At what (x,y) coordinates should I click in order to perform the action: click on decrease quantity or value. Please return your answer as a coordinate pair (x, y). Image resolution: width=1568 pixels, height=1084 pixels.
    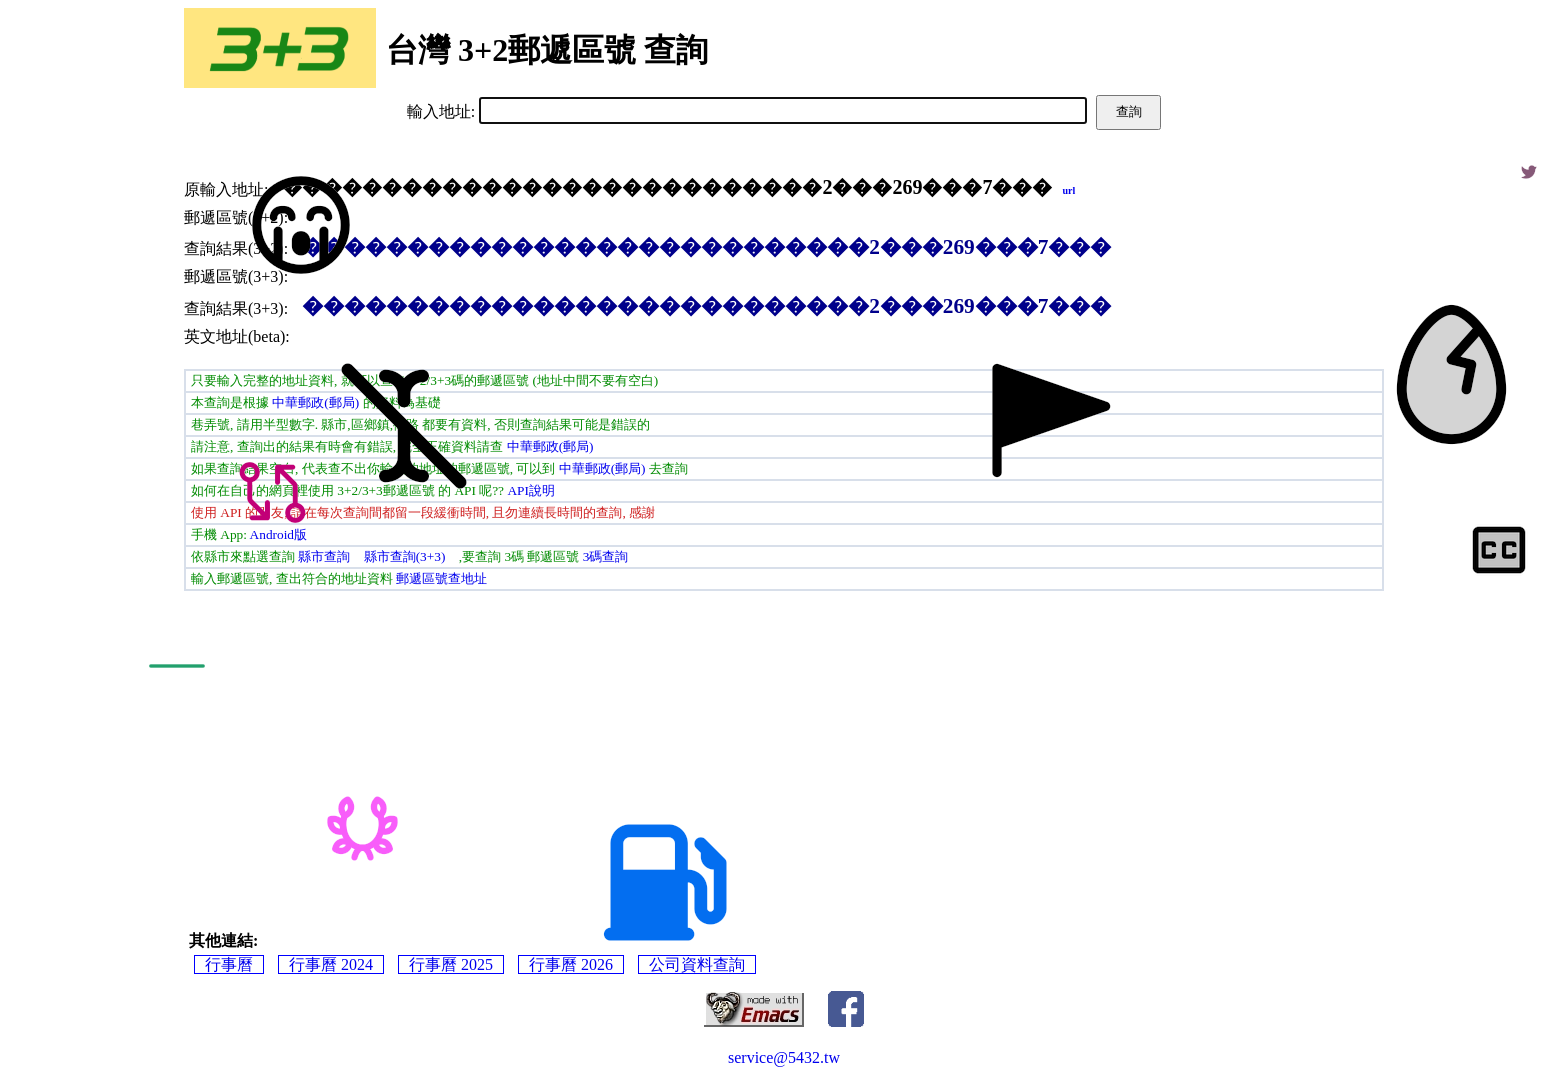
    Looking at the image, I should click on (177, 666).